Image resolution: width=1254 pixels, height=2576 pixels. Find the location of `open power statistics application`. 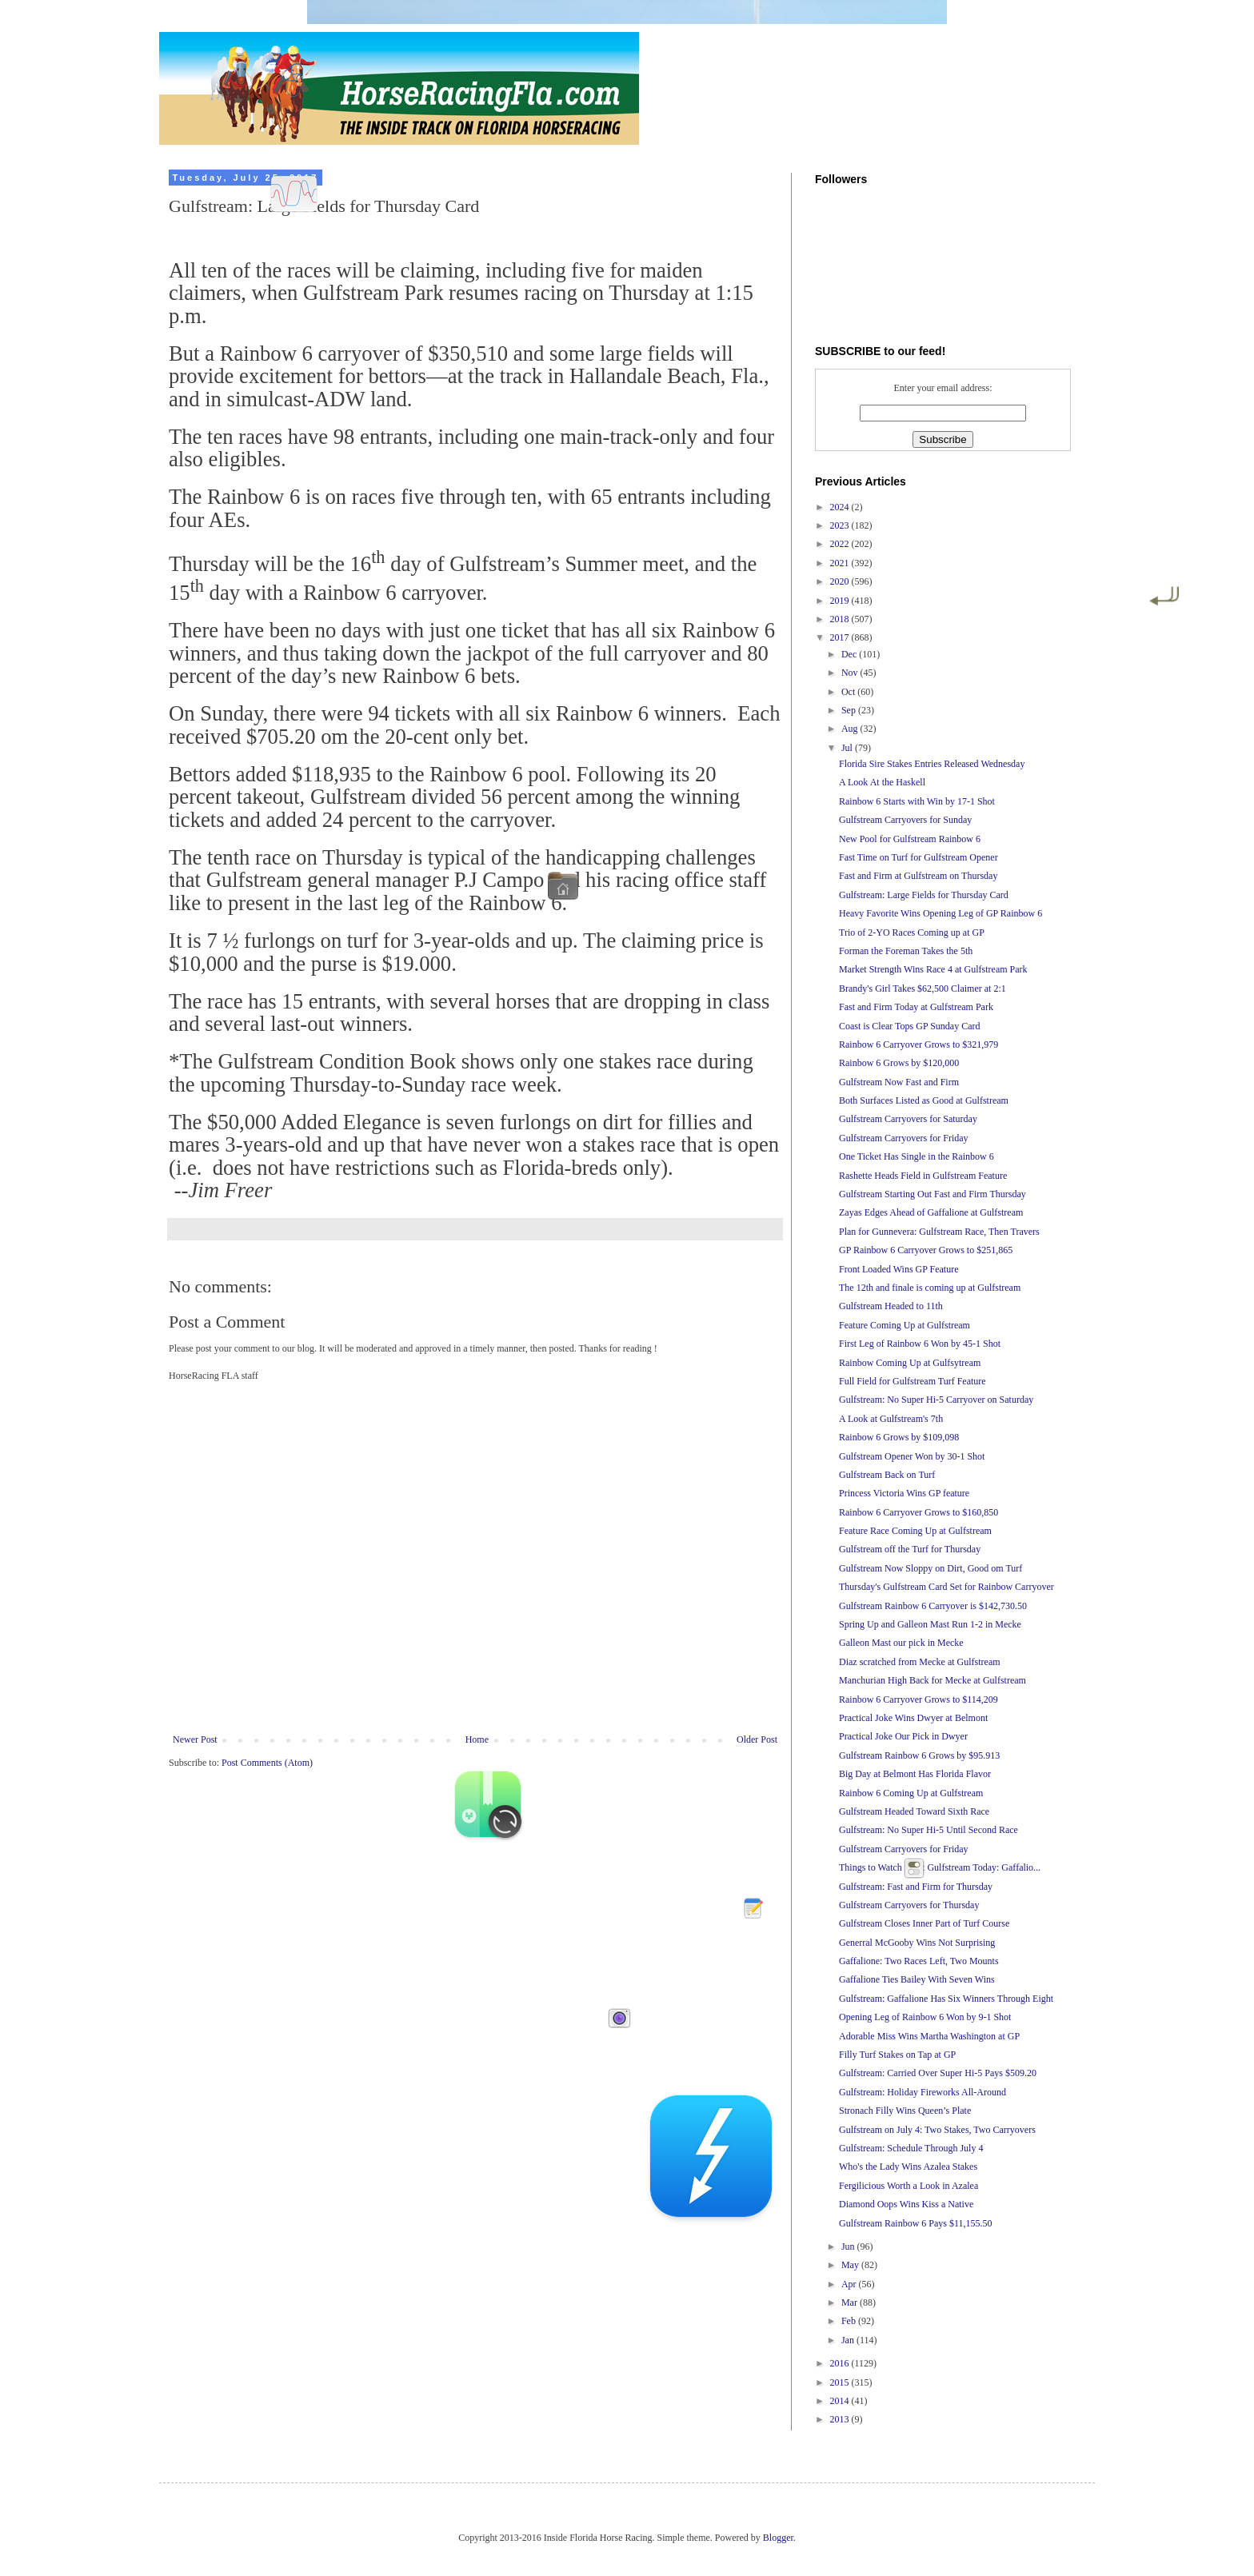

open power statistics application is located at coordinates (294, 194).